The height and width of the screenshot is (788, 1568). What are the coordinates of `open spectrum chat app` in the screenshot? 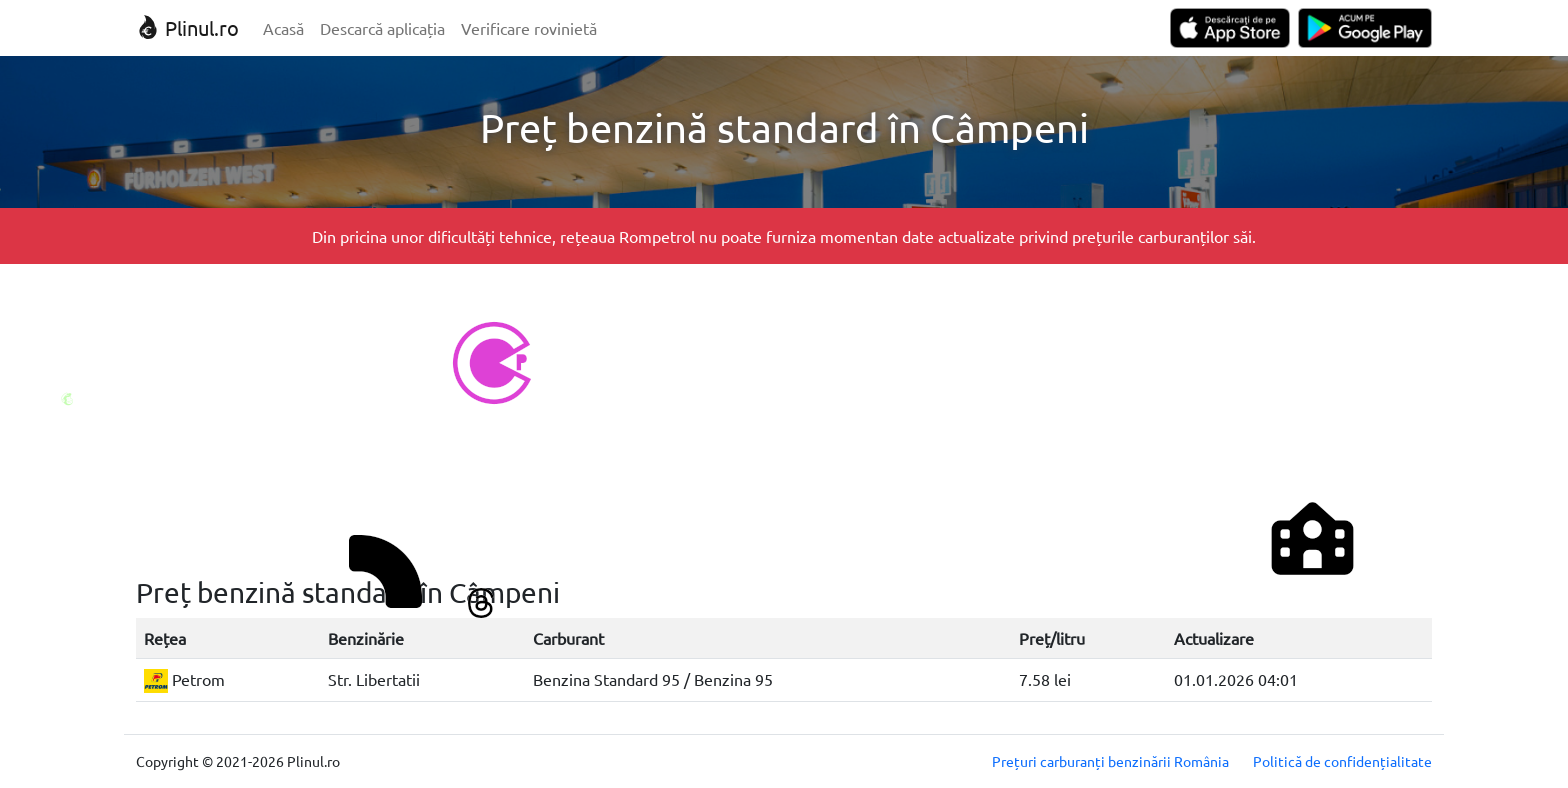 It's located at (385, 571).